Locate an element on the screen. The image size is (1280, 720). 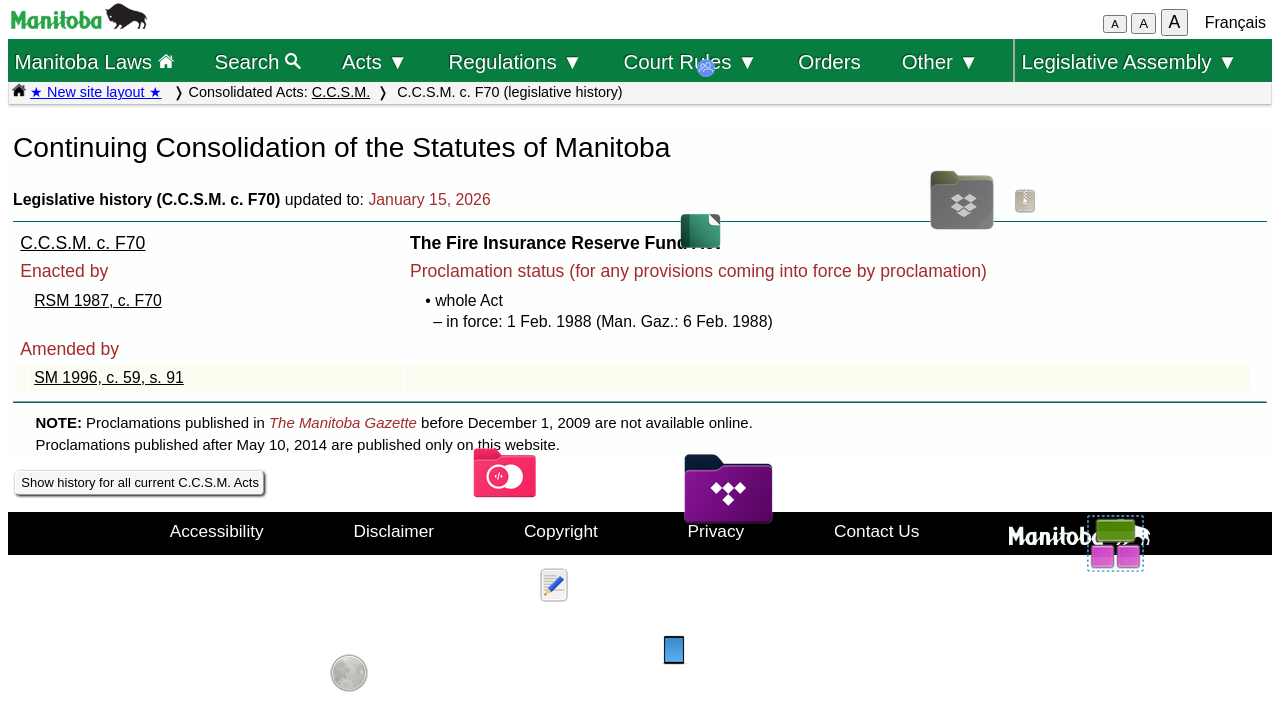
open appwrite project folder is located at coordinates (504, 474).